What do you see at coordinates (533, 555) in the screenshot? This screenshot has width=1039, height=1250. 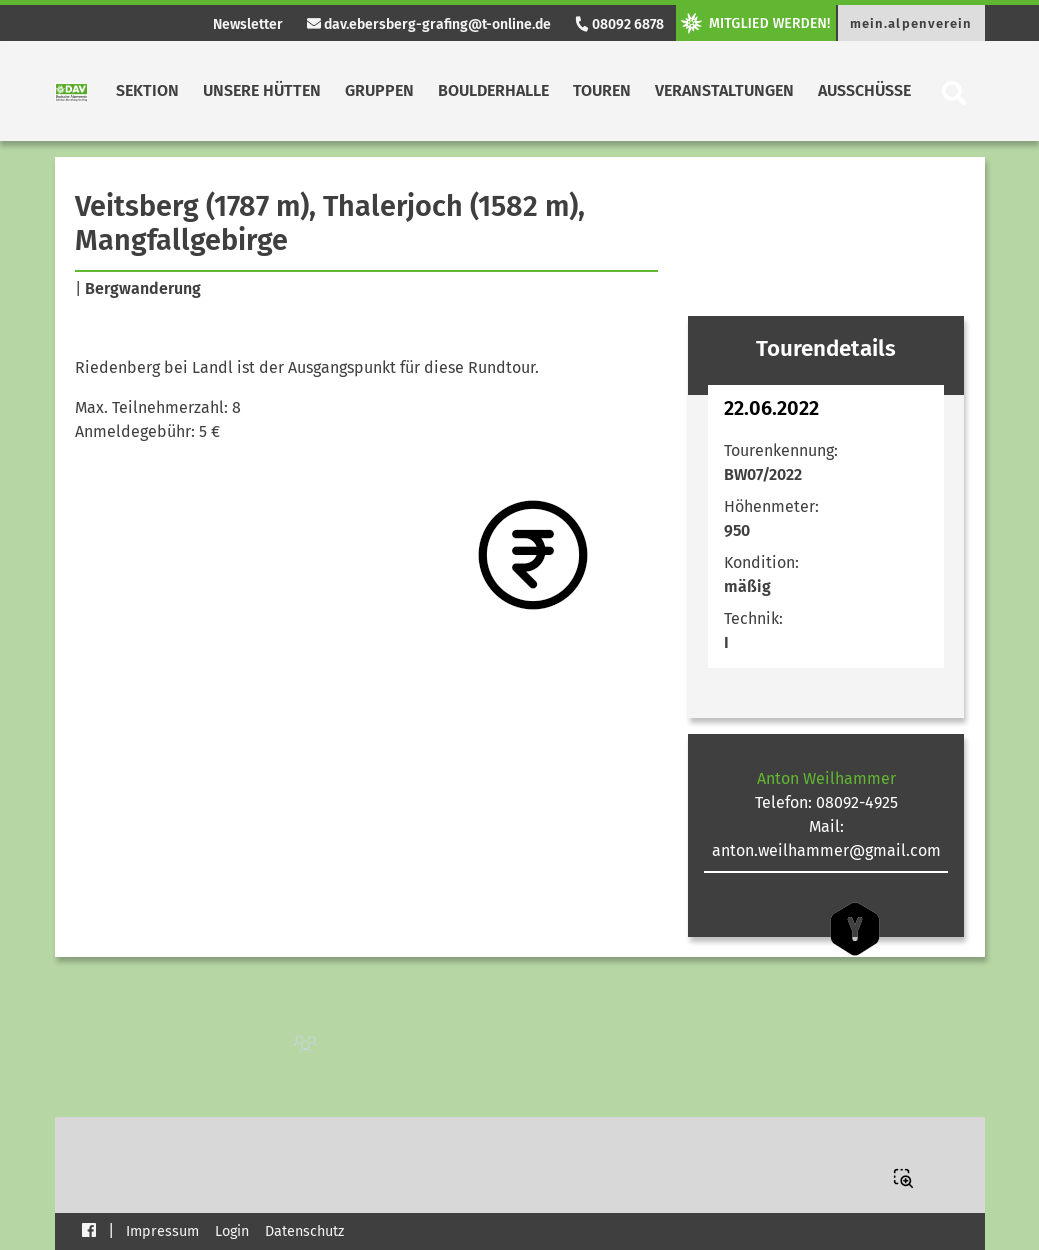 I see `view price or amount in indian rupees` at bounding box center [533, 555].